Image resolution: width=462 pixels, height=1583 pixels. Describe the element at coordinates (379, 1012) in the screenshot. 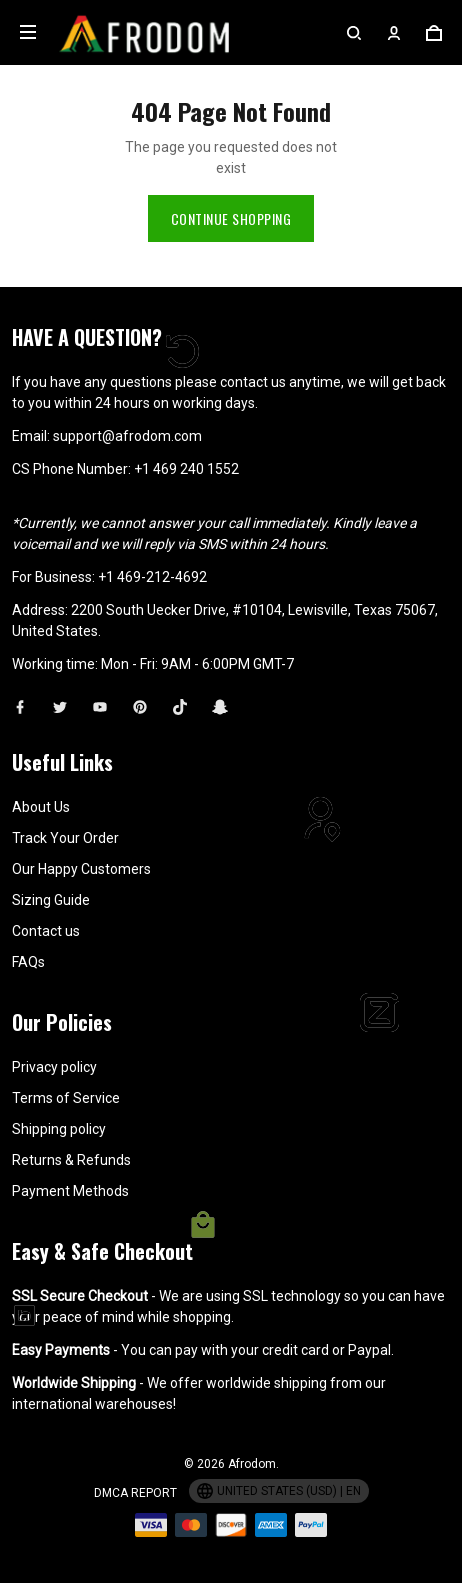

I see `open the ziggo app` at that location.